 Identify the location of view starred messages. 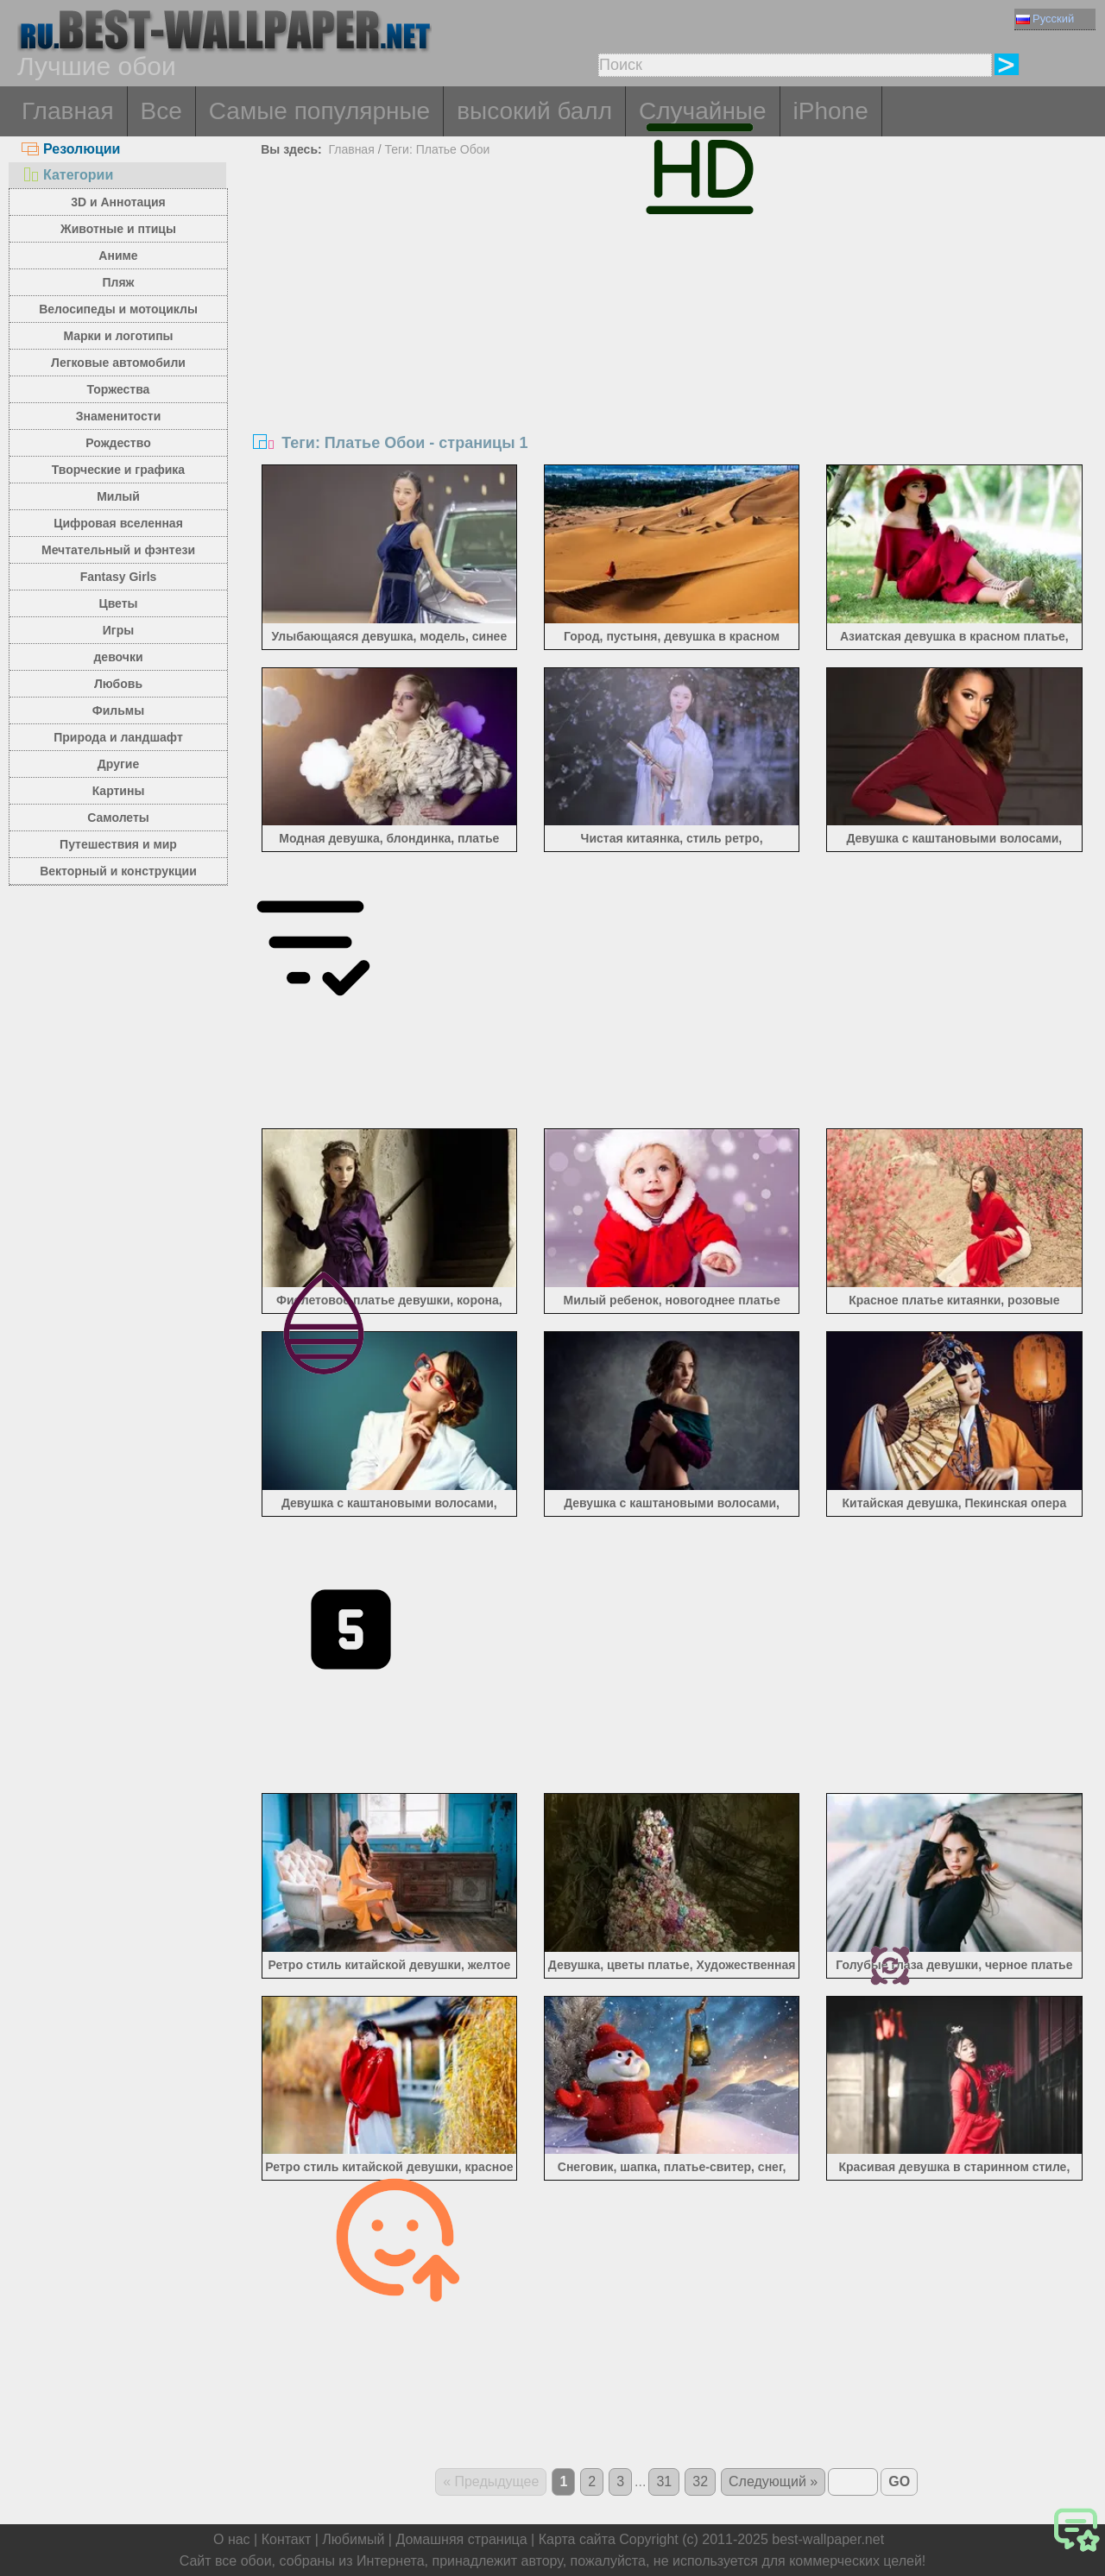
(1076, 2528).